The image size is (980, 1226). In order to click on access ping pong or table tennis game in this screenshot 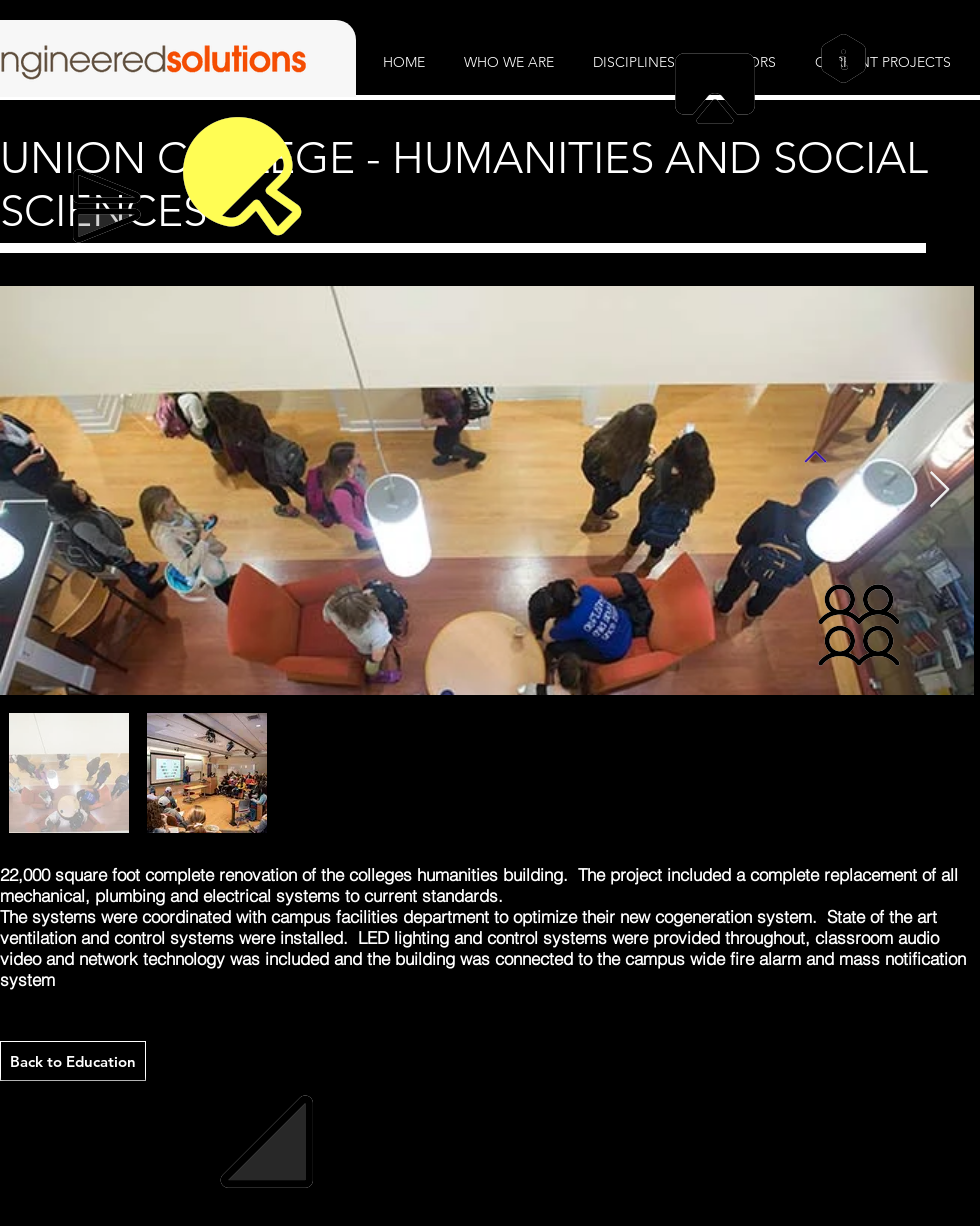, I will do `click(240, 174)`.